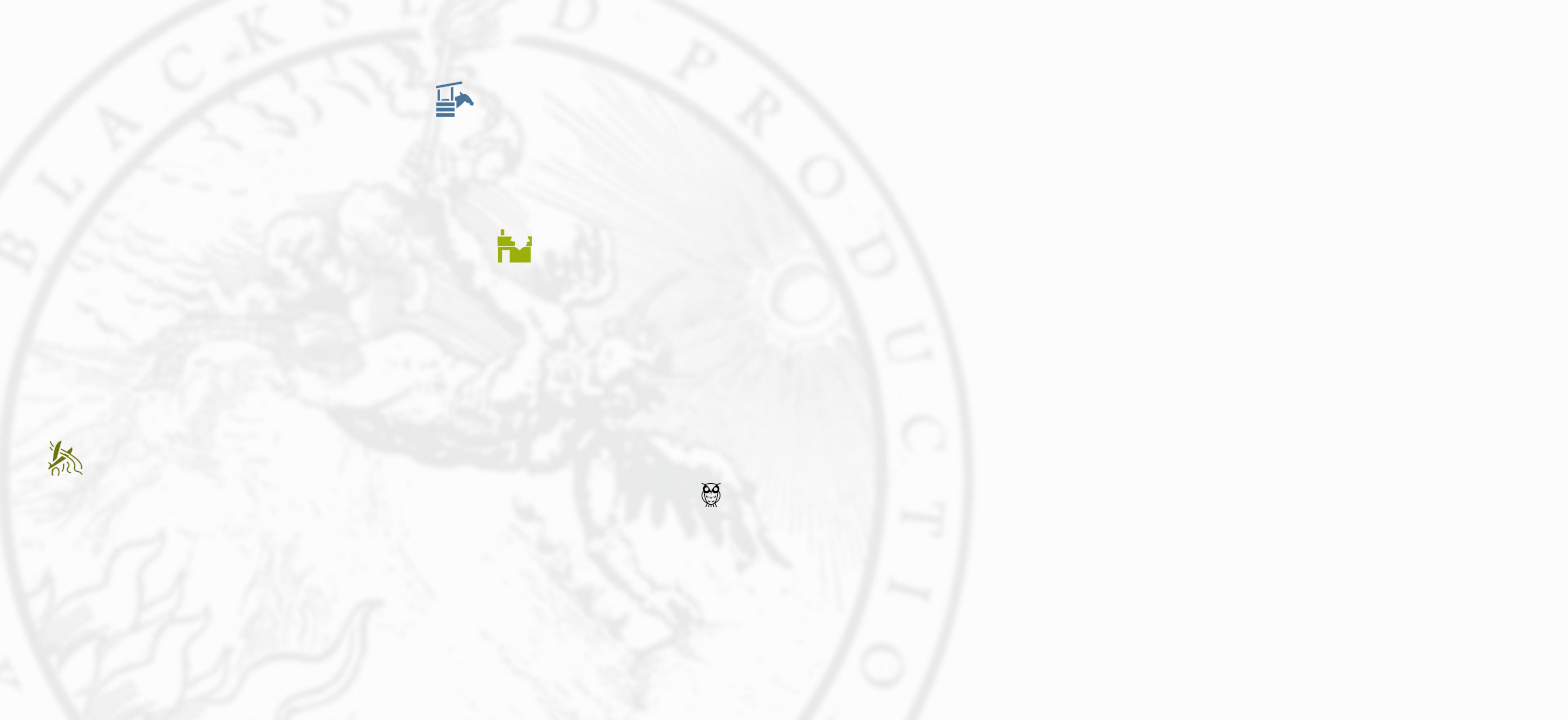 This screenshot has width=1568, height=720. Describe the element at coordinates (514, 245) in the screenshot. I see `report property damage` at that location.